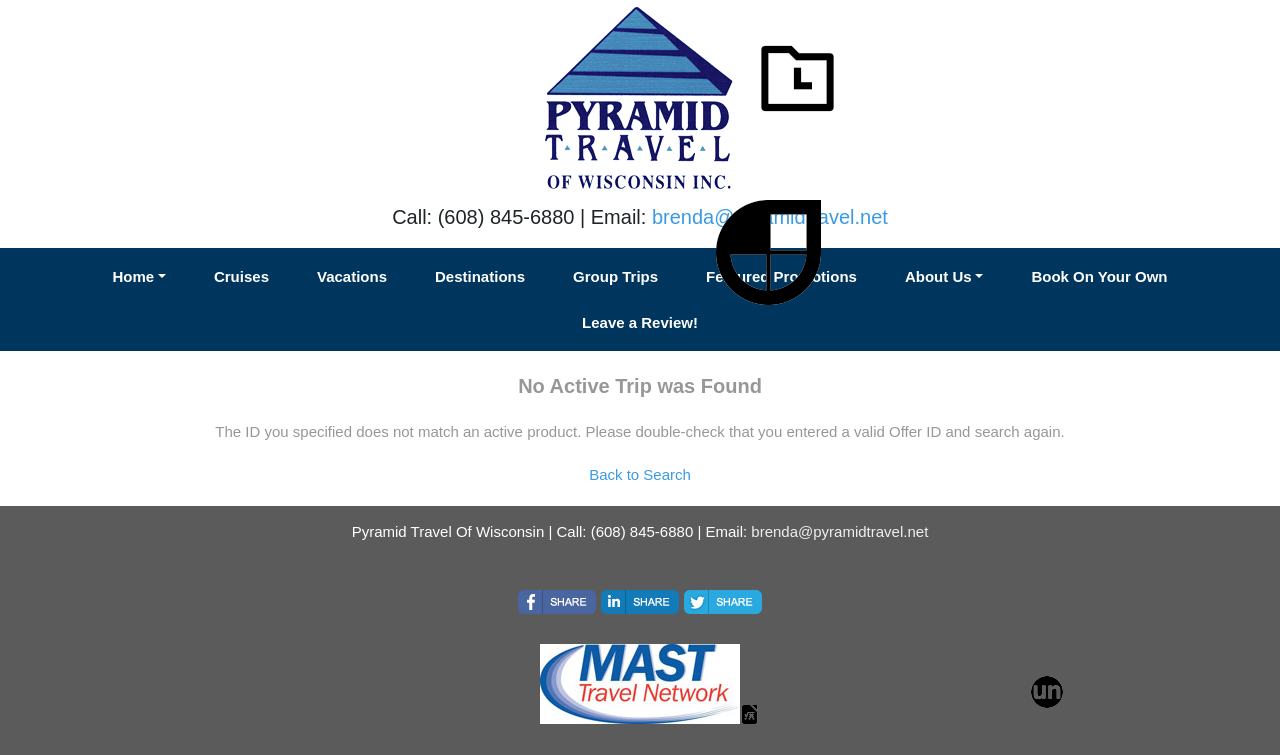 The image size is (1280, 755). I want to click on unstop platform logo, so click(1047, 692).